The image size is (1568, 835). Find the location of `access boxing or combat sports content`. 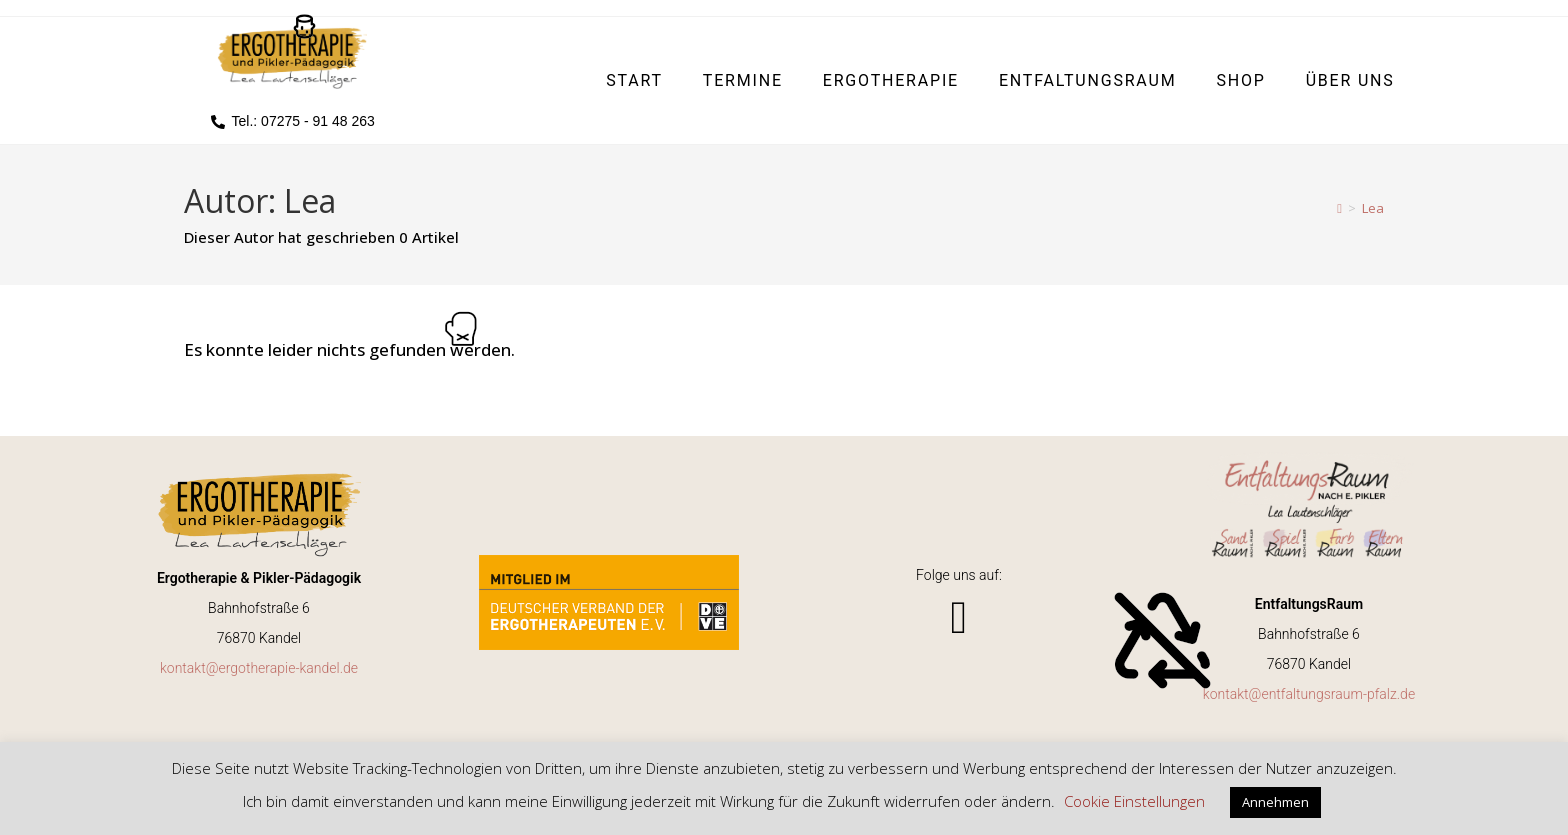

access boxing or combat sports content is located at coordinates (461, 329).